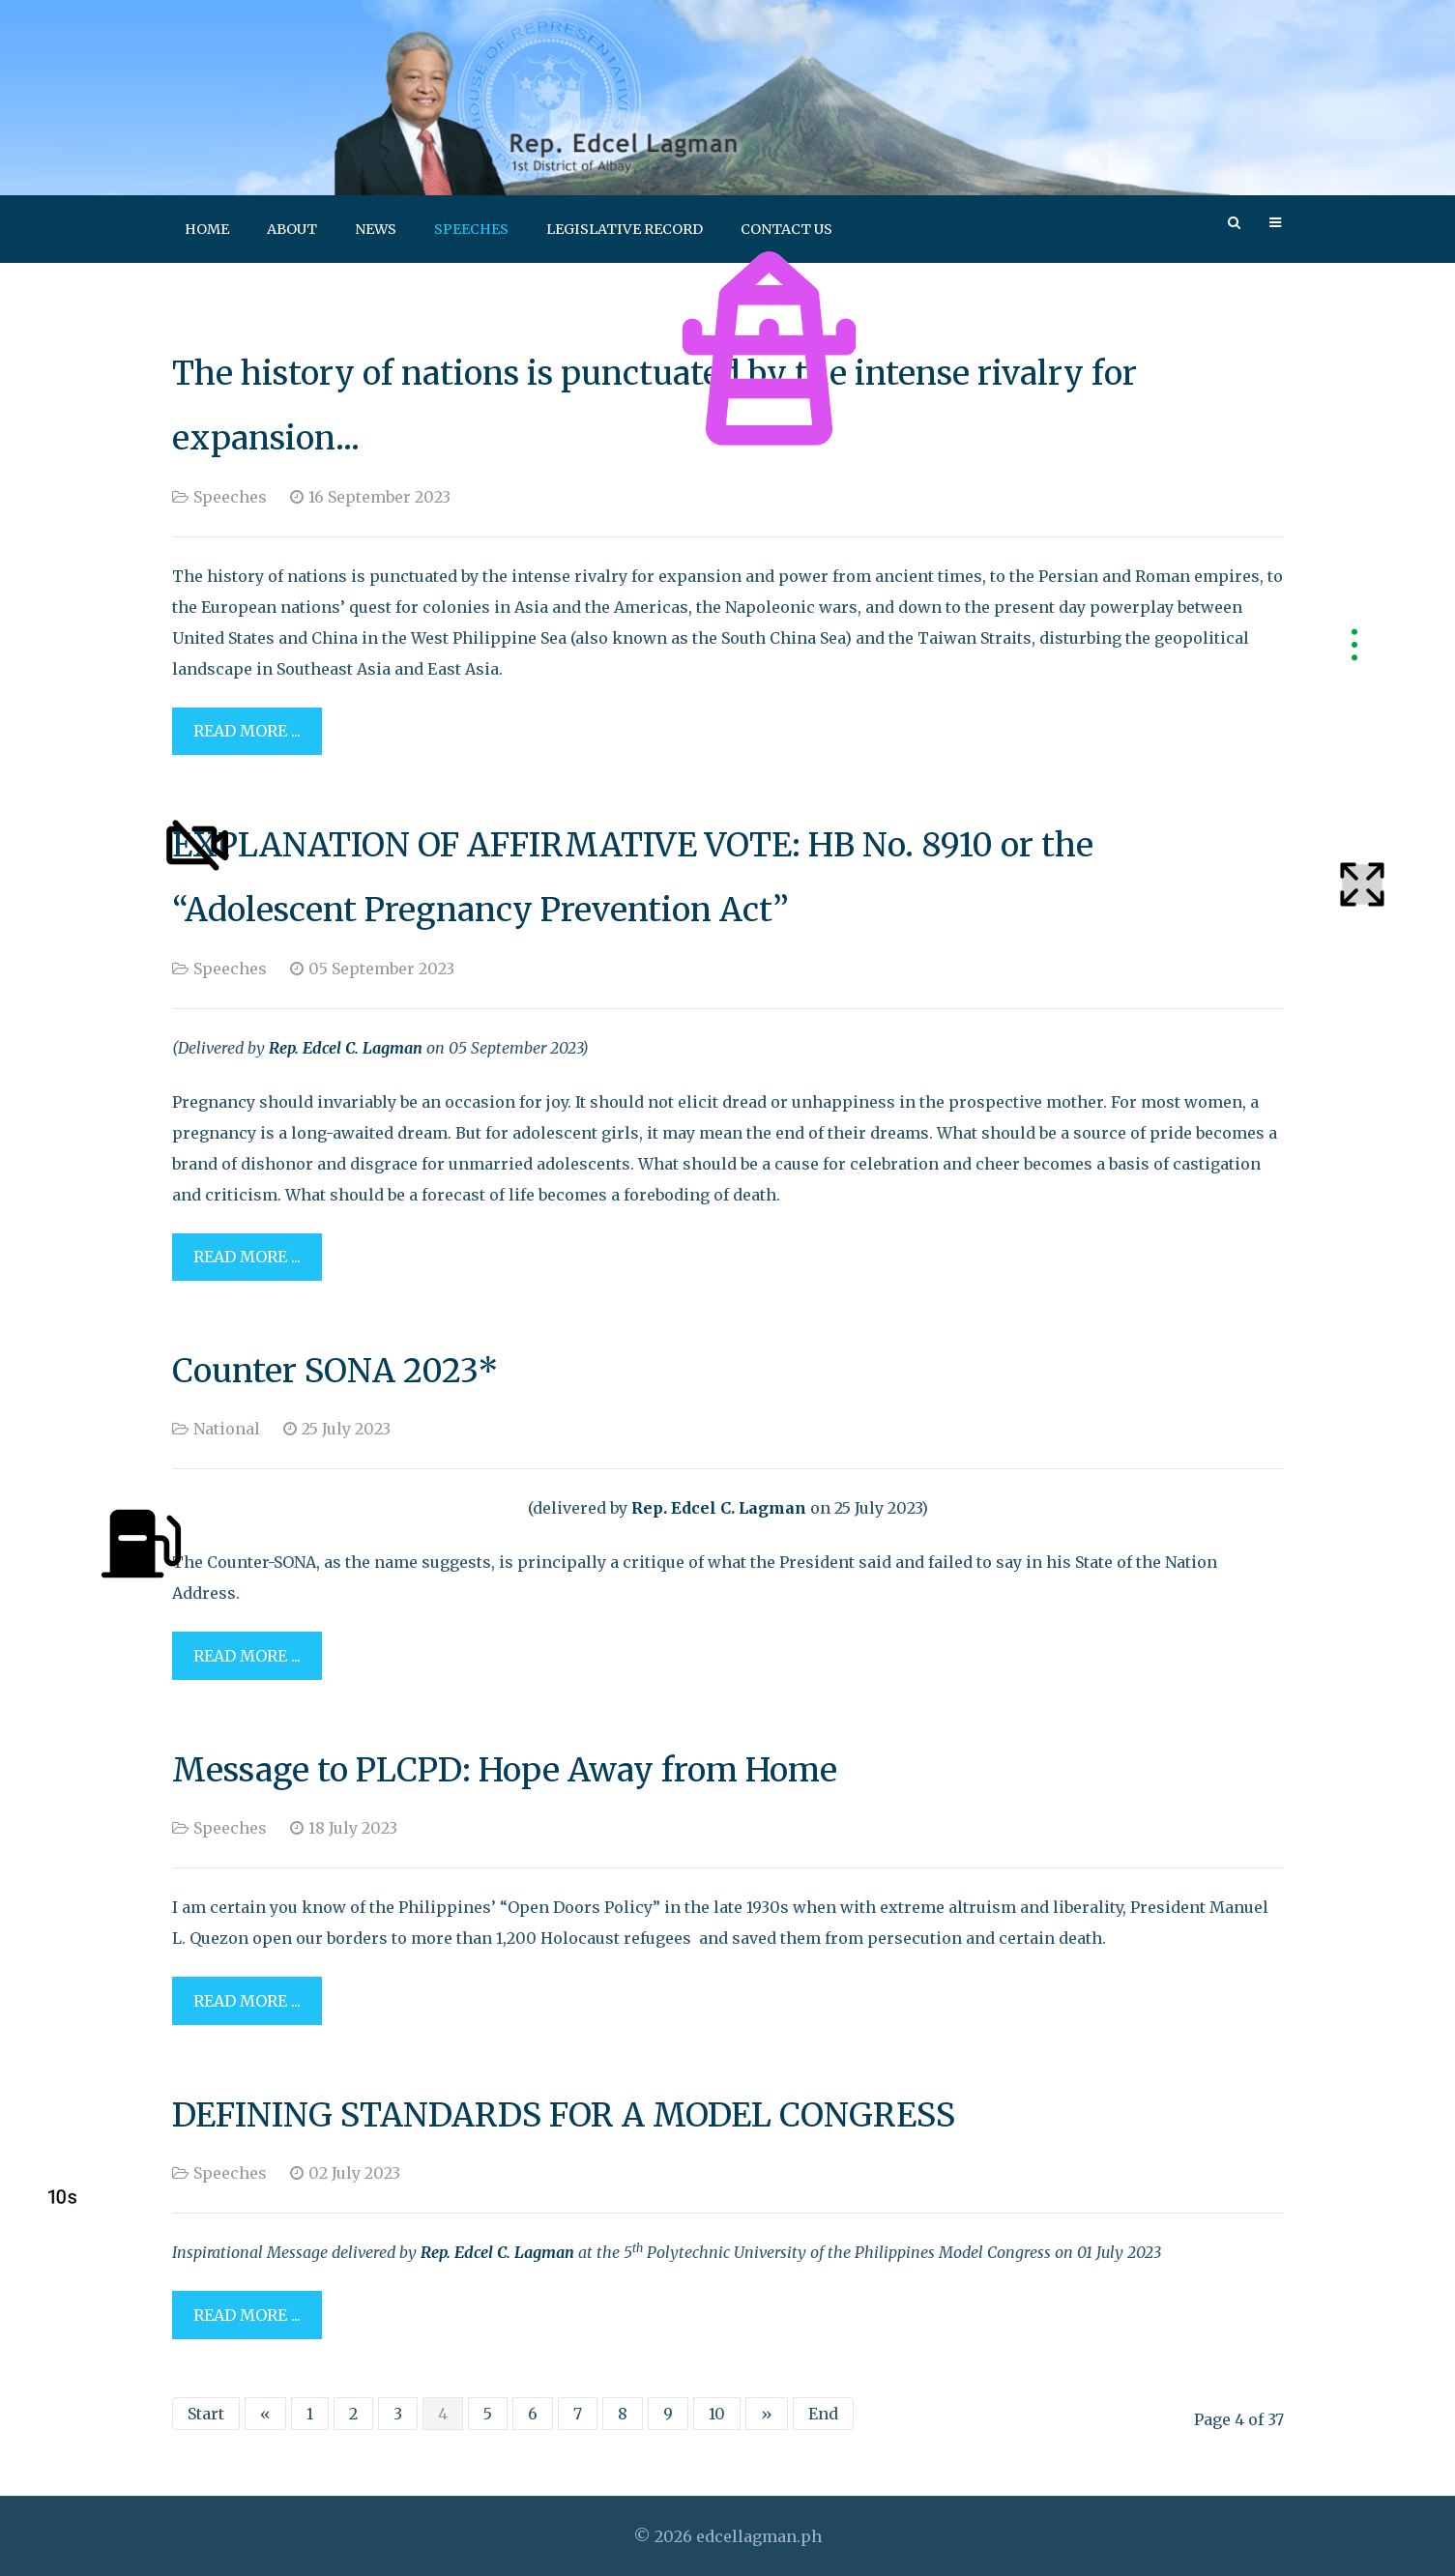 The image size is (1455, 2576). Describe the element at coordinates (1362, 884) in the screenshot. I see `expand to fullscreen mode` at that location.